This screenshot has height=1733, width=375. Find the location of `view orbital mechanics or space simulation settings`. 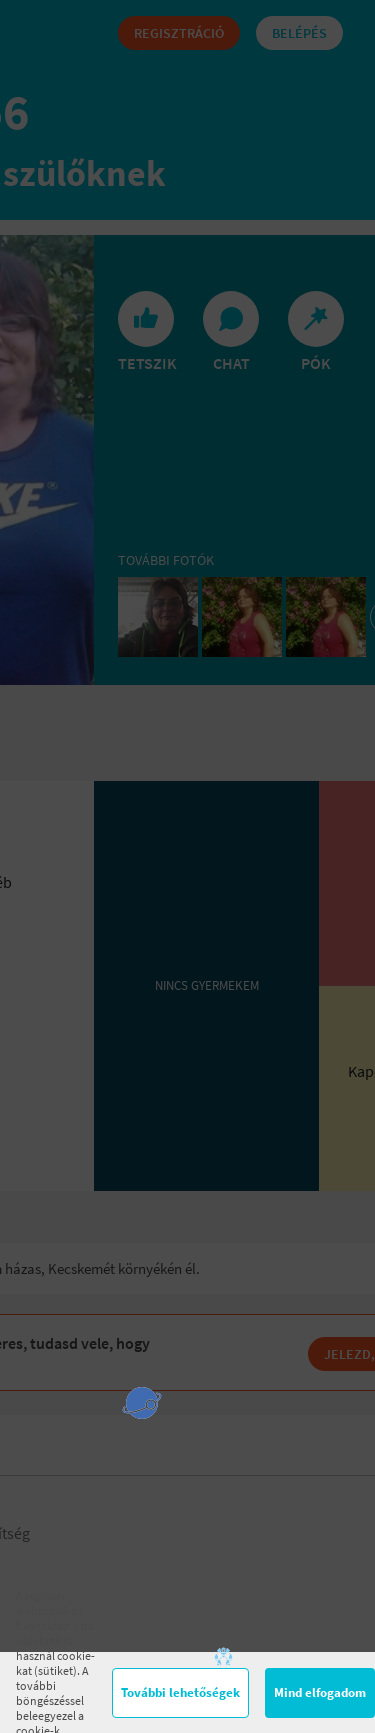

view orbital mechanics or space simulation settings is located at coordinates (142, 1403).